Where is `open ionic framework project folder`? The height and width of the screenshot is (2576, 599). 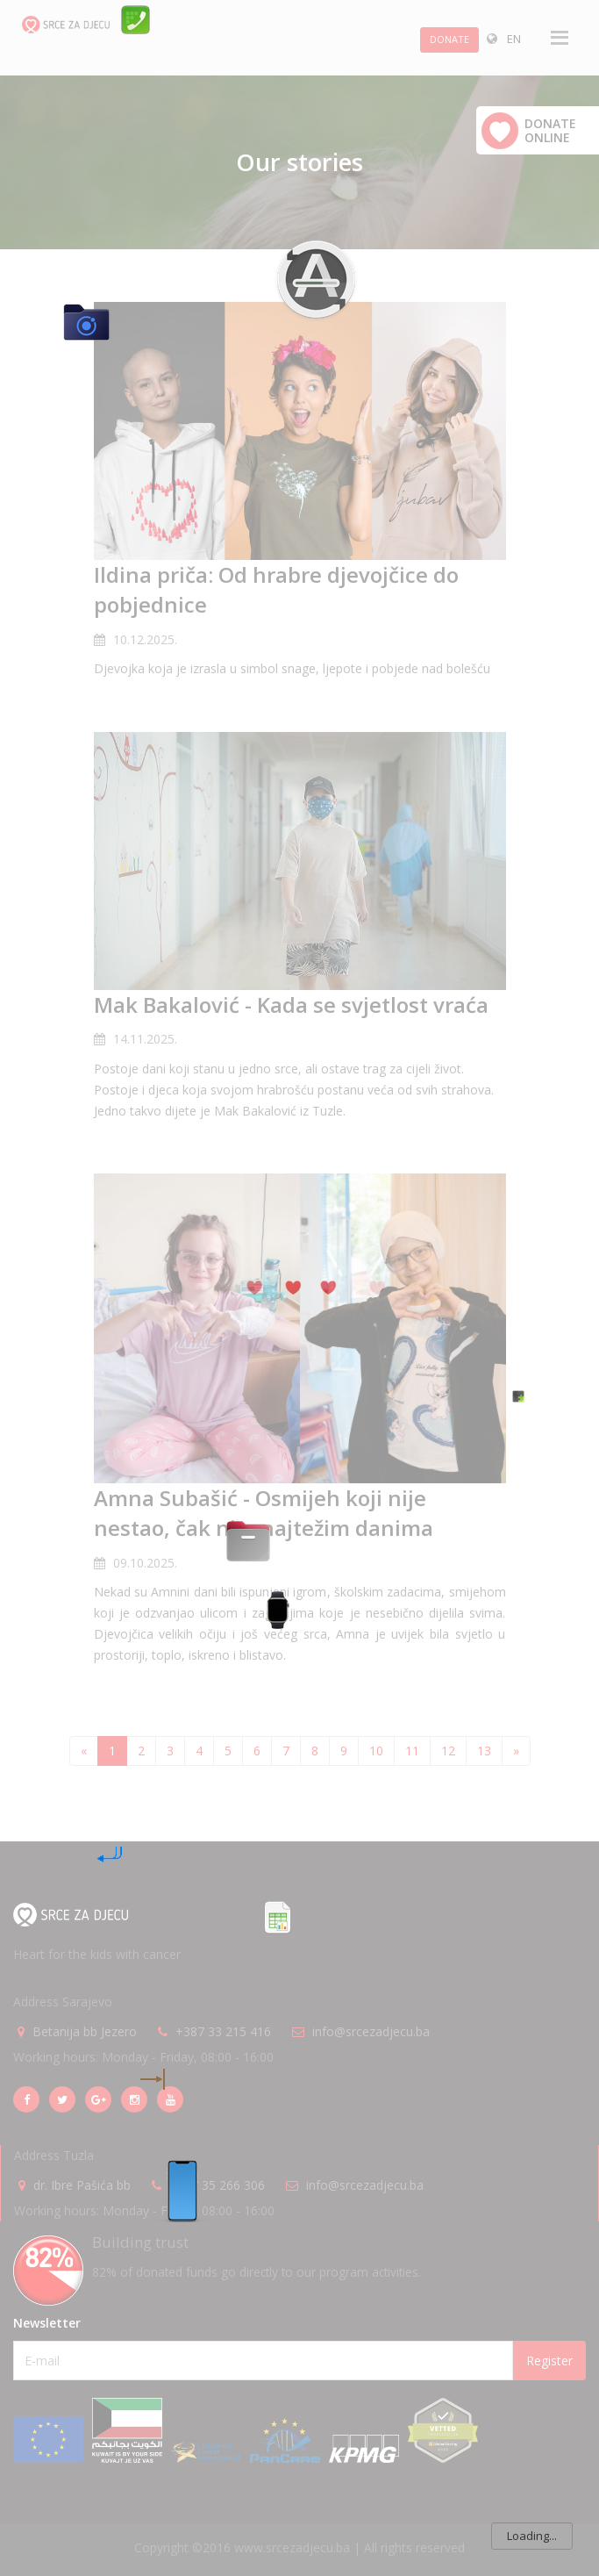 open ionic framework project folder is located at coordinates (86, 323).